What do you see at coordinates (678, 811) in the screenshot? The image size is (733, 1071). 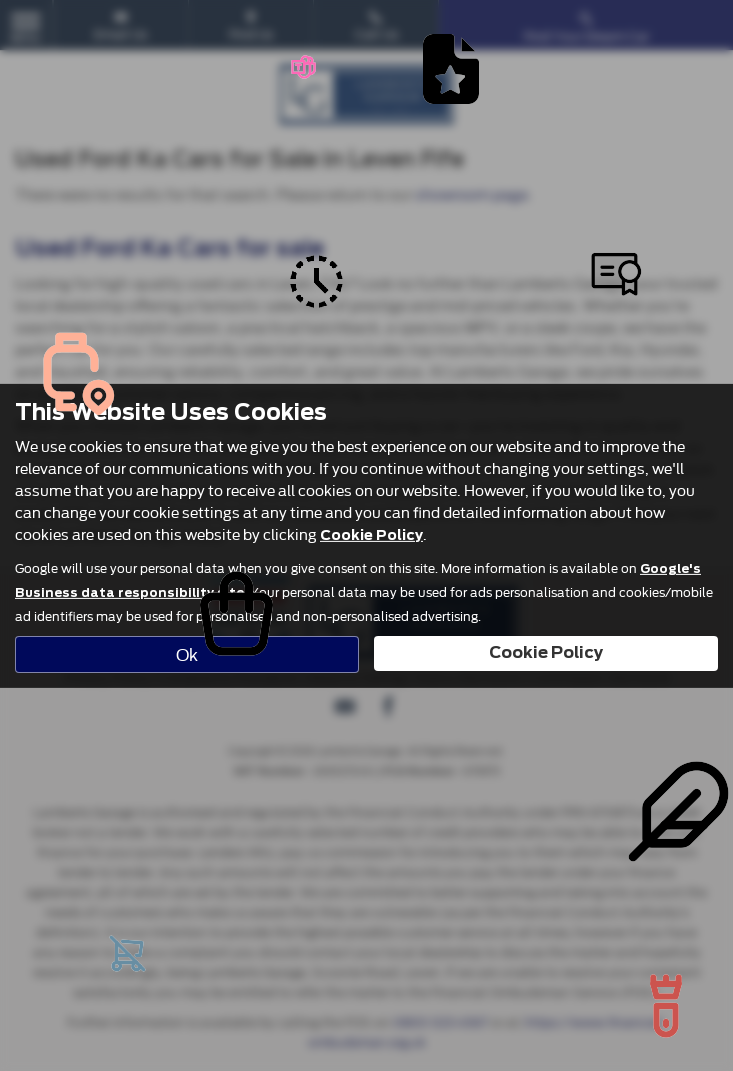 I see `compose a new message or post` at bounding box center [678, 811].